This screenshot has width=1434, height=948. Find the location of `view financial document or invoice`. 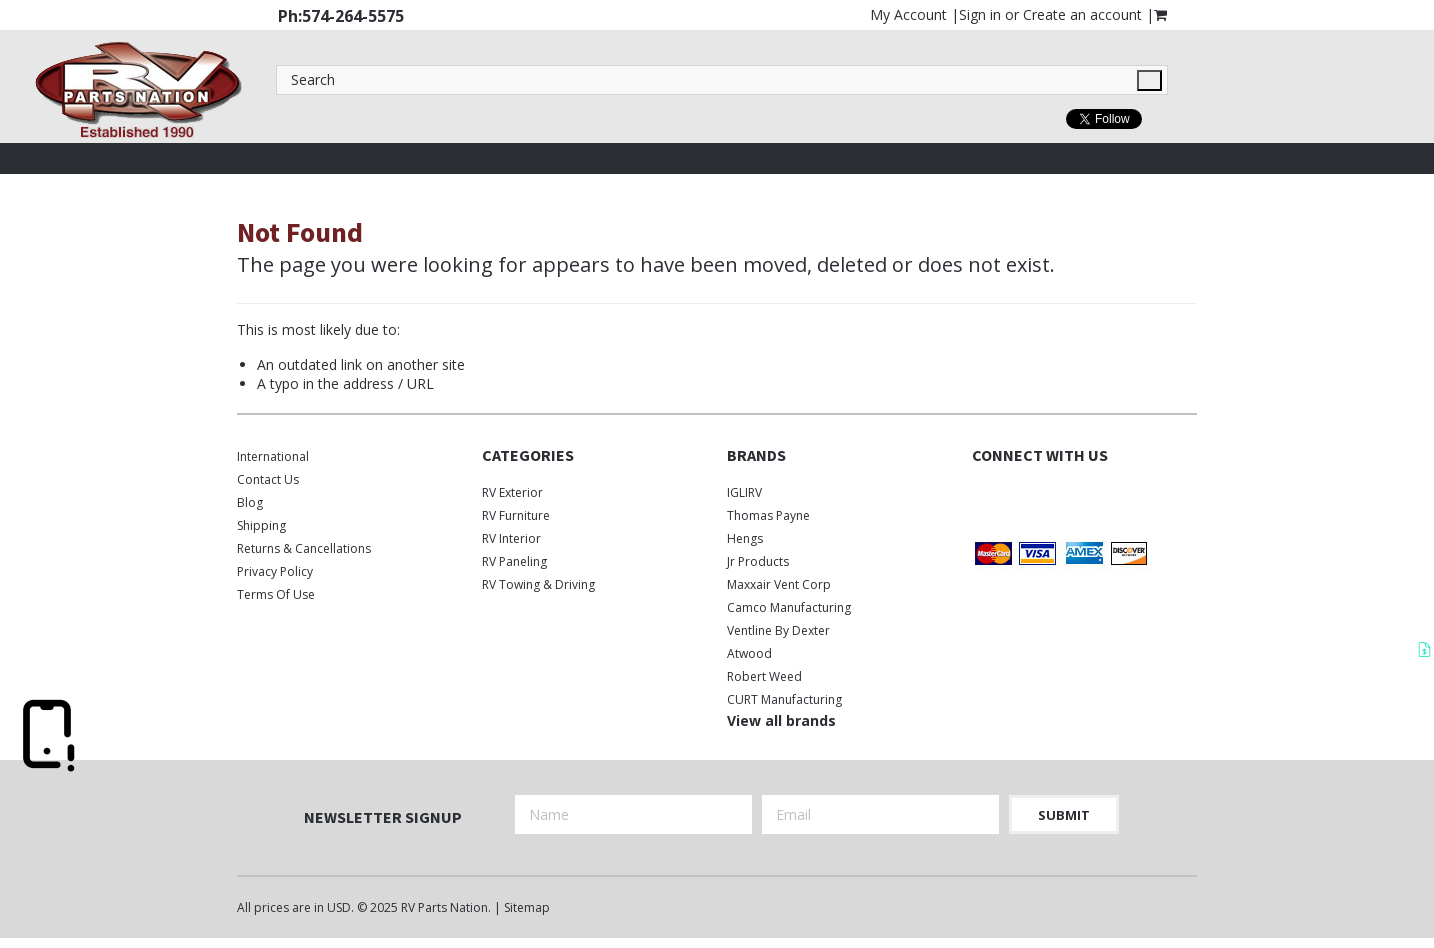

view financial document or invoice is located at coordinates (1424, 649).